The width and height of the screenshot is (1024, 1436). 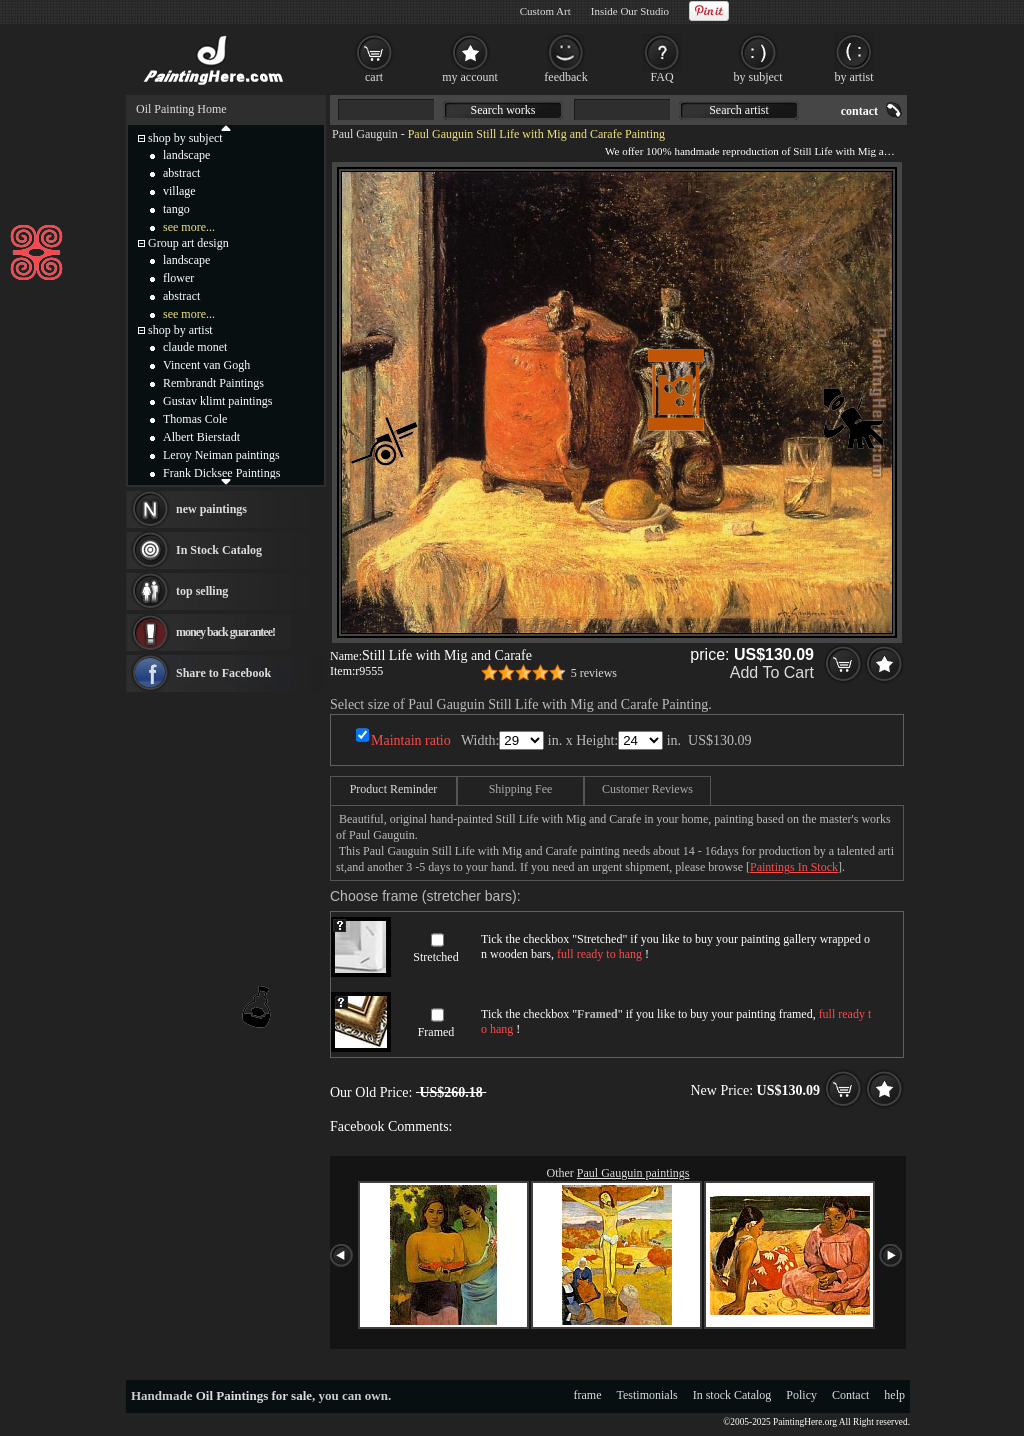 I want to click on dwennimmen adinkra symbol representing humility and strength, so click(x=36, y=252).